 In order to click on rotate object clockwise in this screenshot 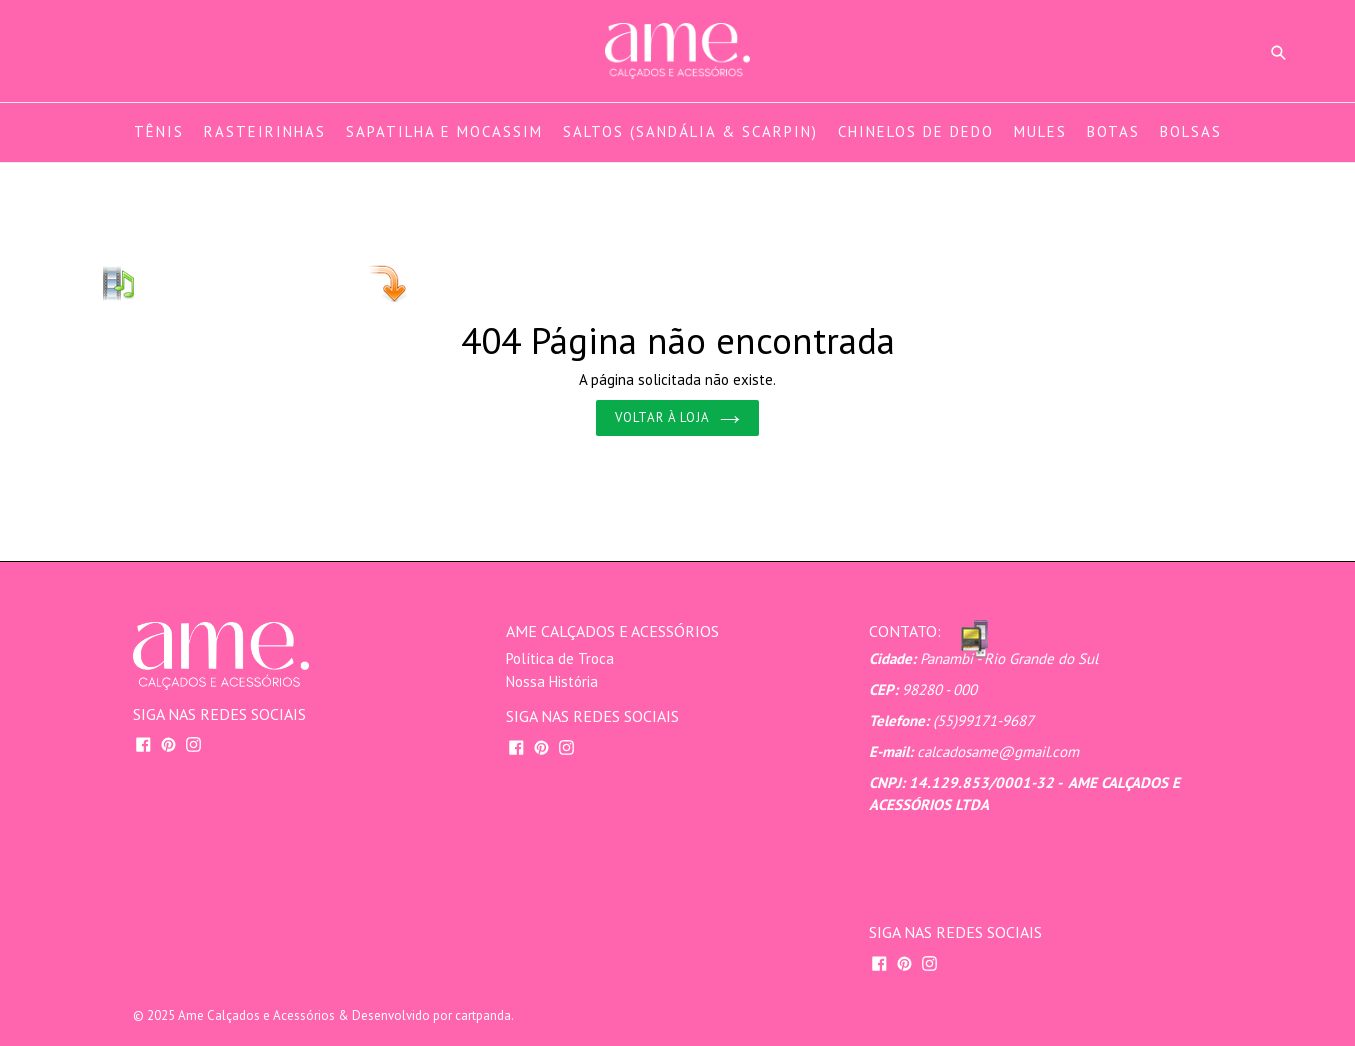, I will do `click(389, 285)`.